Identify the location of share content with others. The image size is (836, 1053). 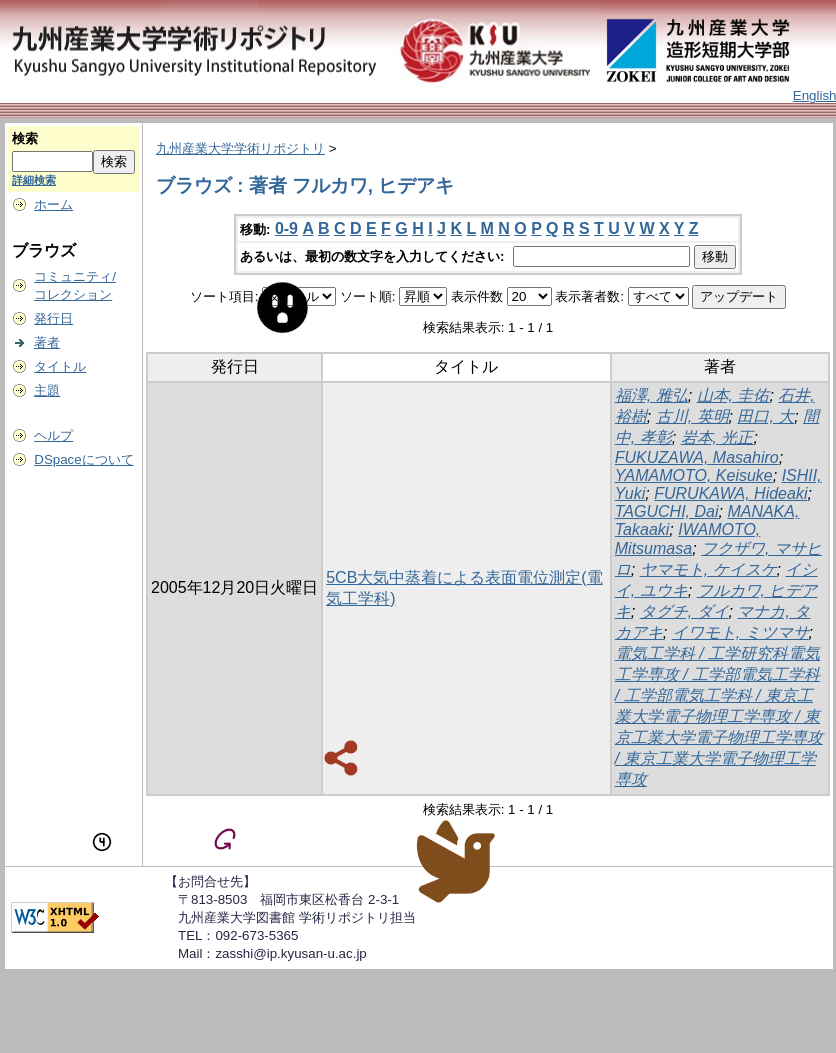
(342, 758).